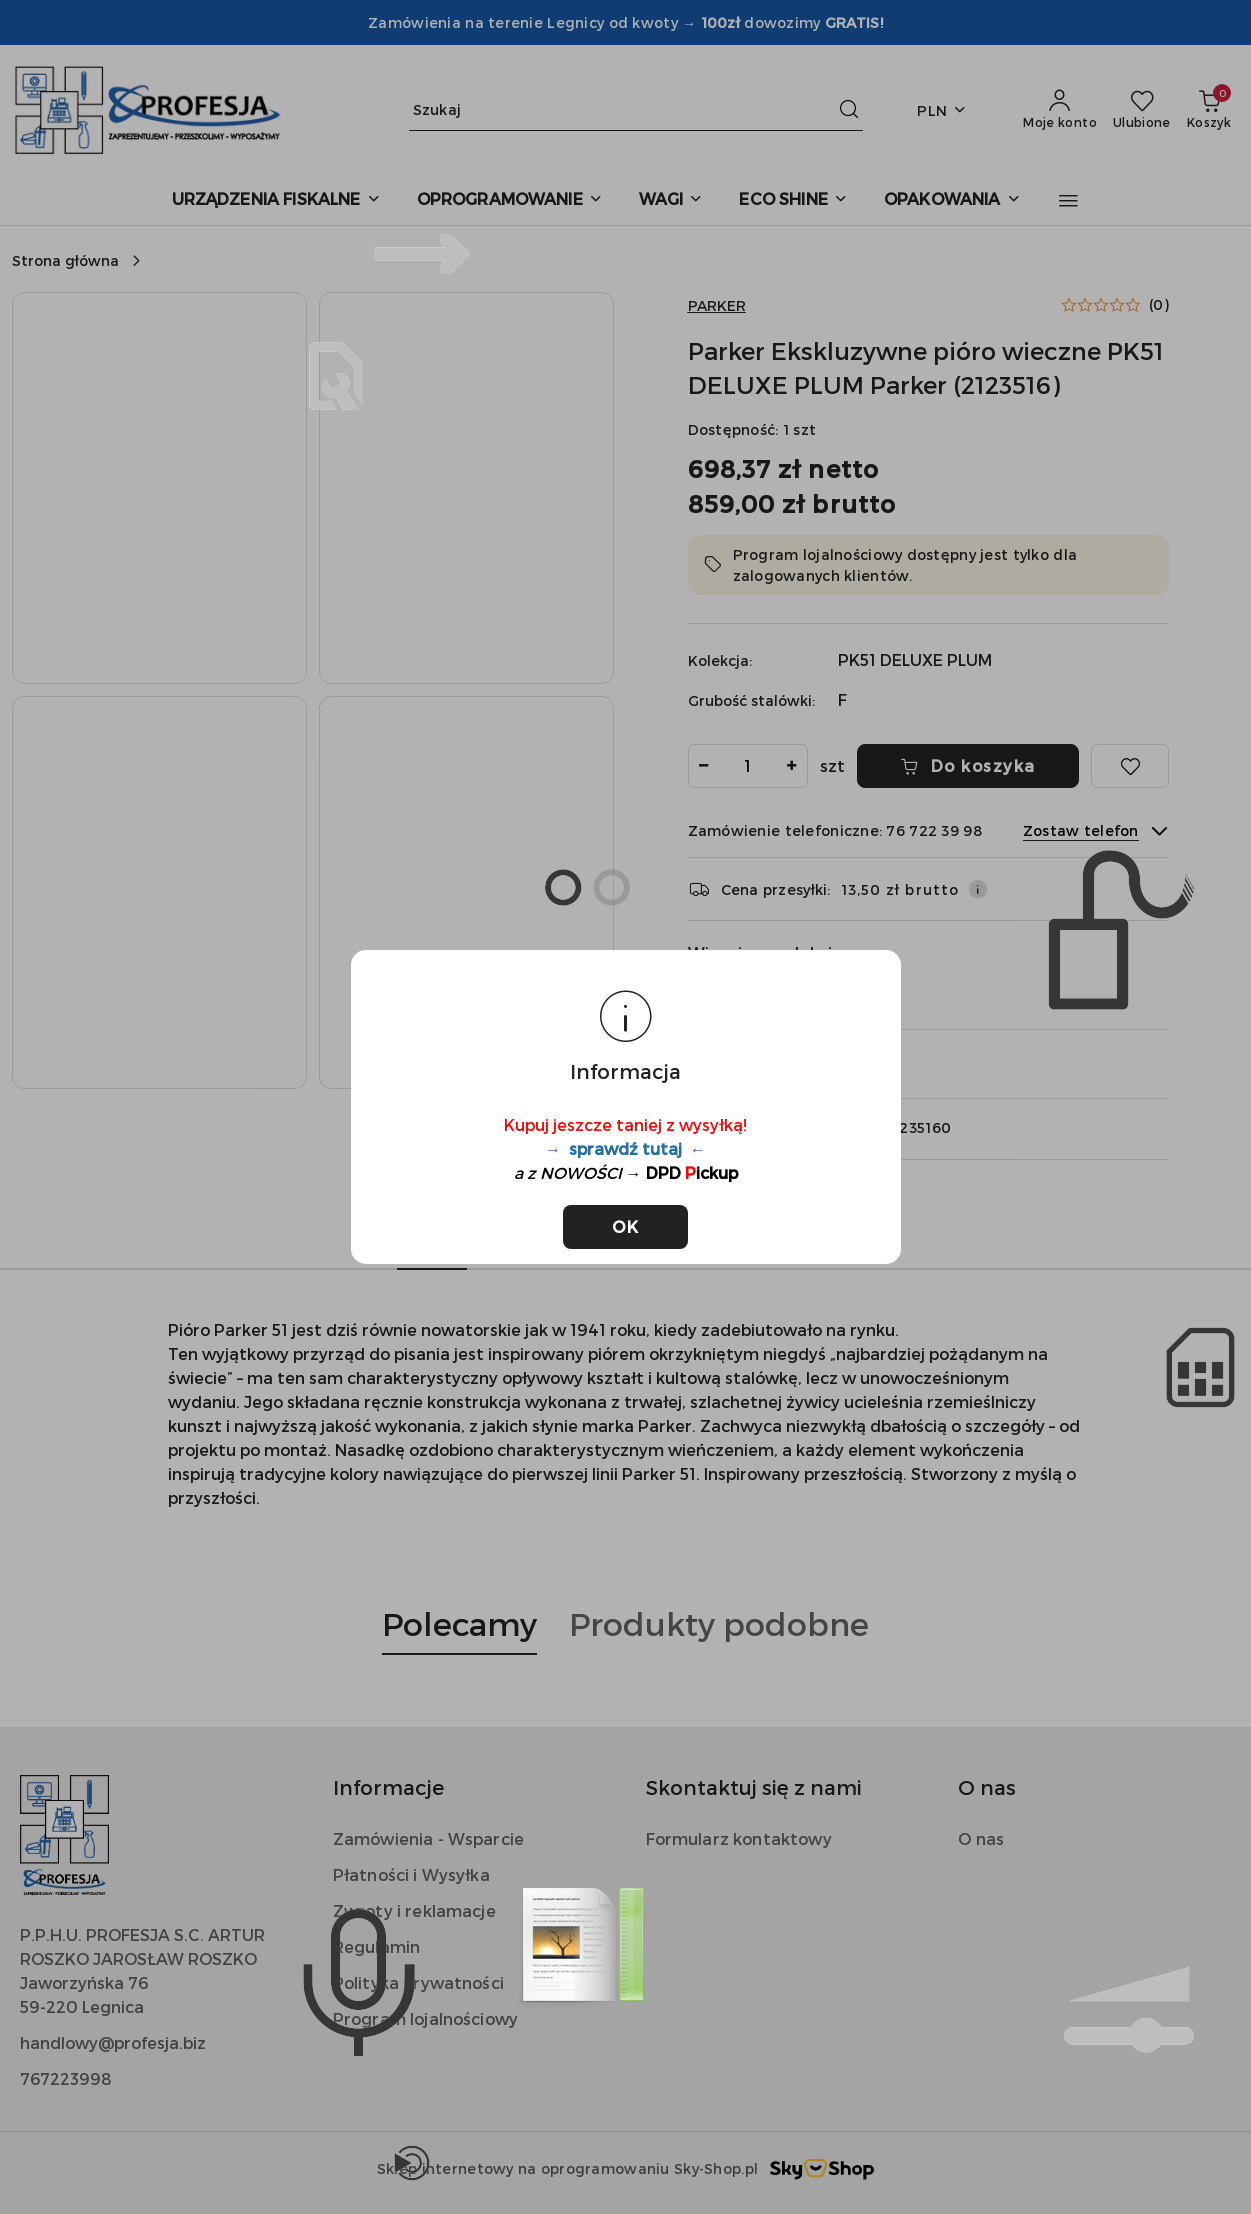  I want to click on connect your flickr account, so click(587, 887).